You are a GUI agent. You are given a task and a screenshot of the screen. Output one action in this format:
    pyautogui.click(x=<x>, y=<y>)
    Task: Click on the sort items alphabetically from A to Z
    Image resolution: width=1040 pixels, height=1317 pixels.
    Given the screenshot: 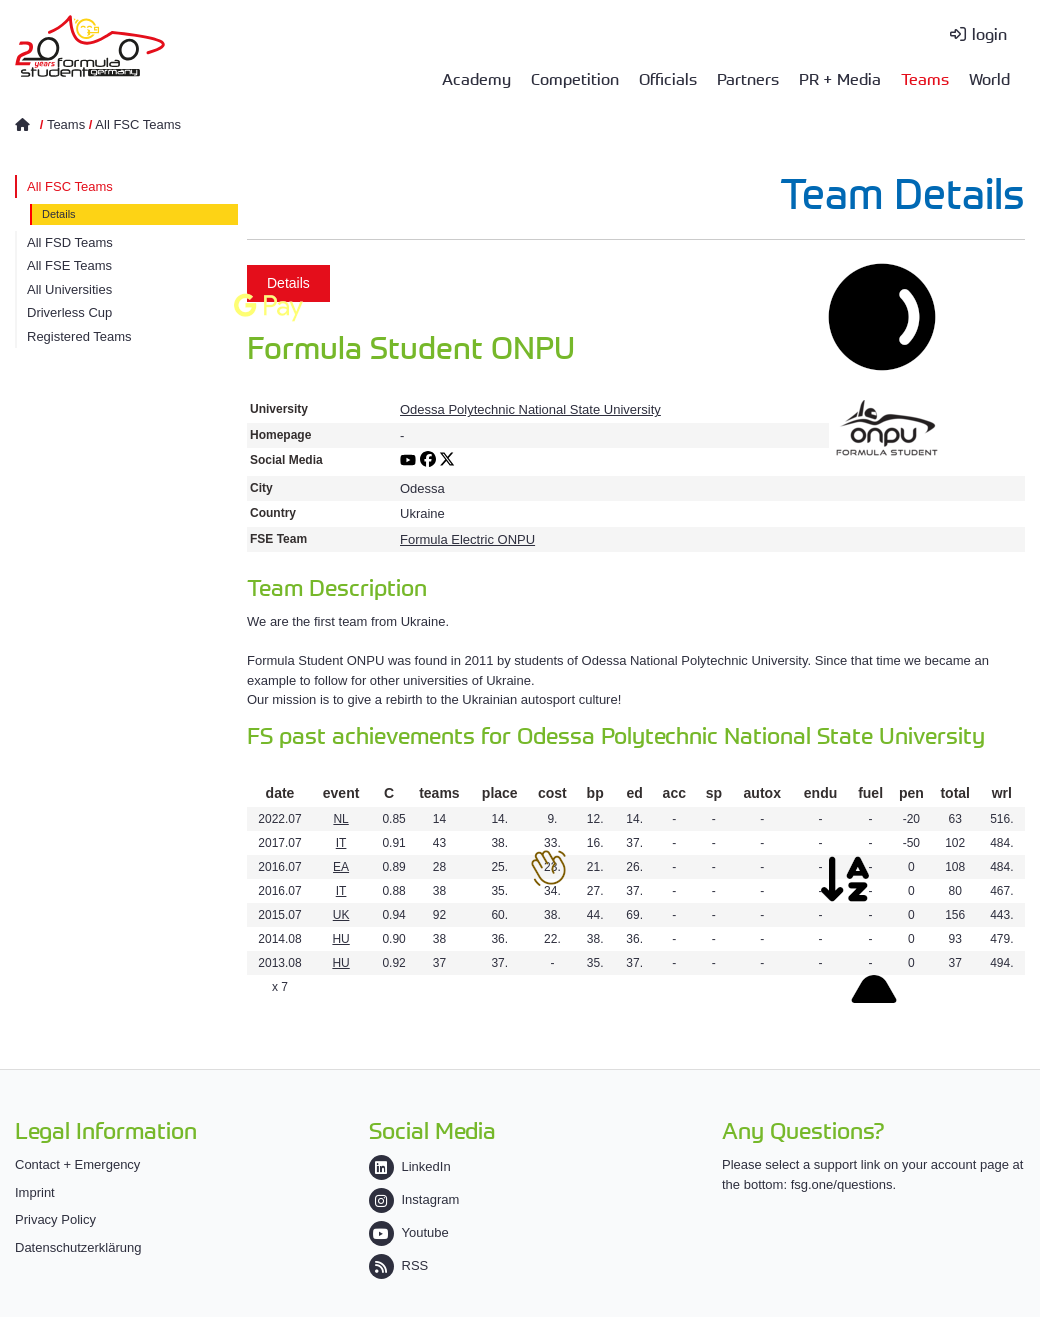 What is the action you would take?
    pyautogui.click(x=845, y=879)
    